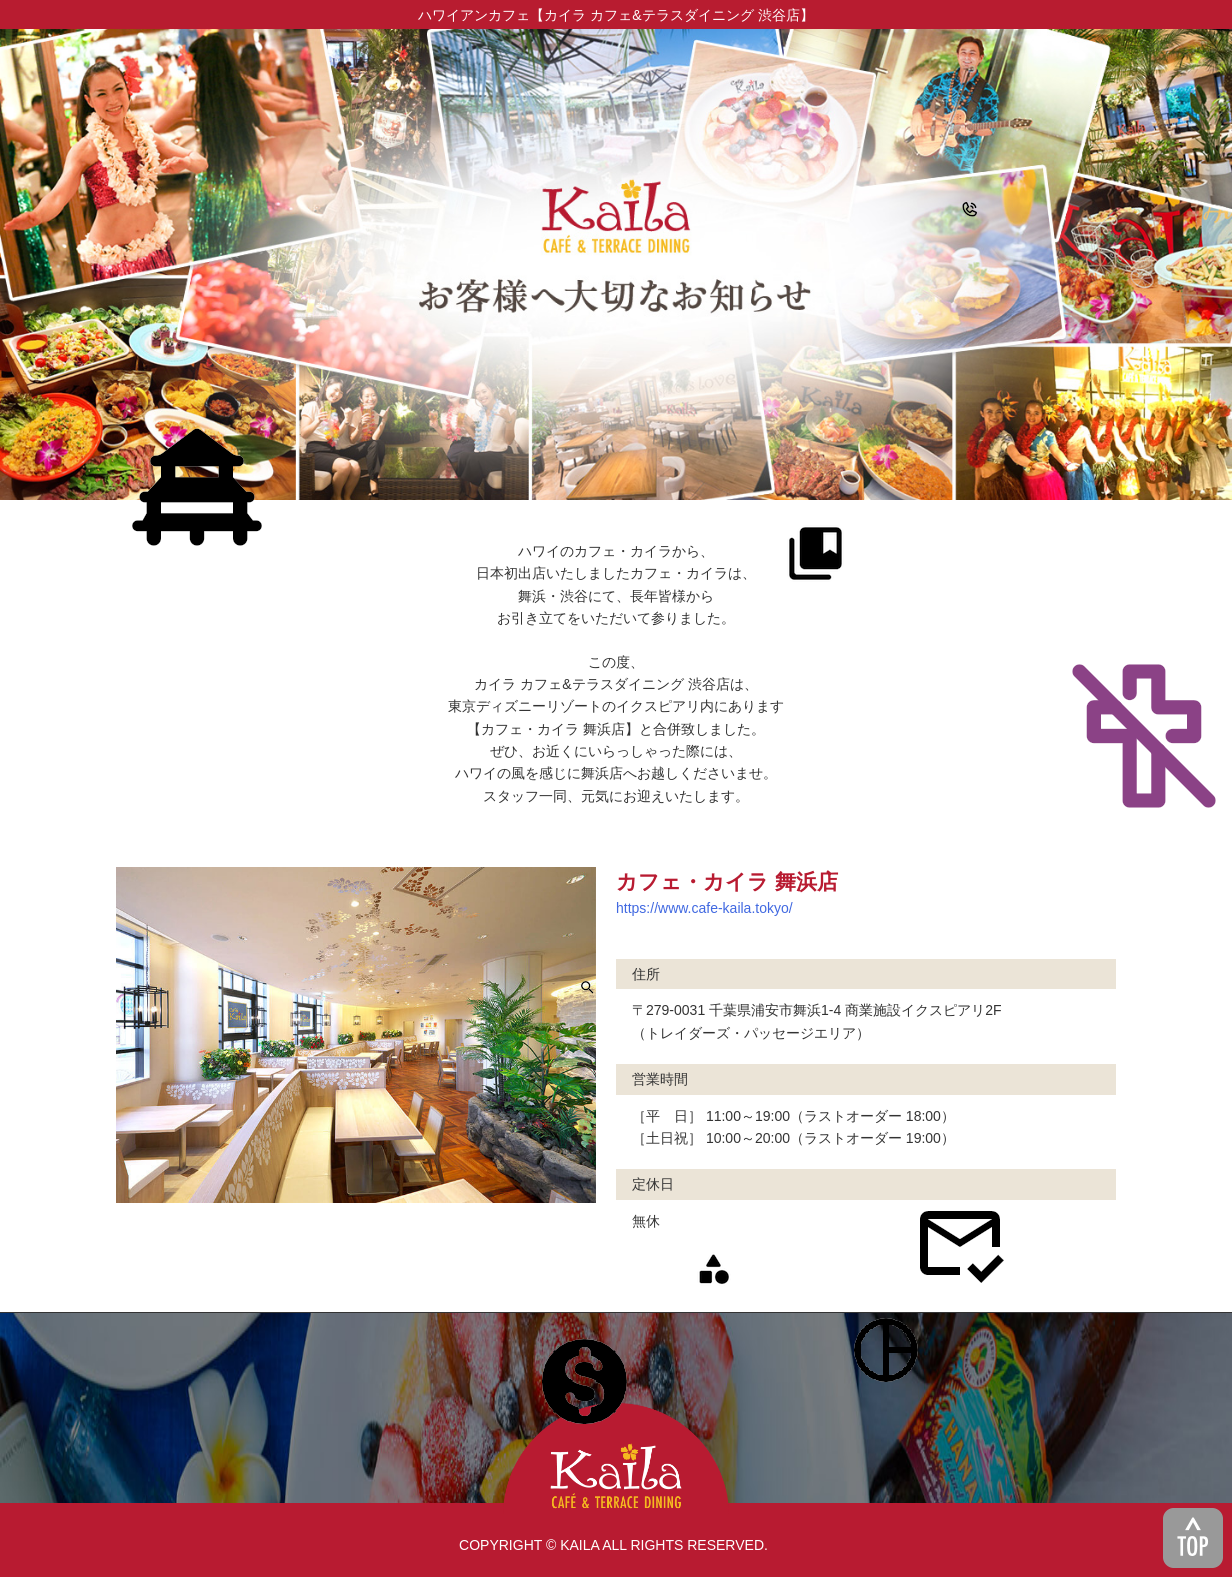  I want to click on access your bookmarked collections, so click(815, 553).